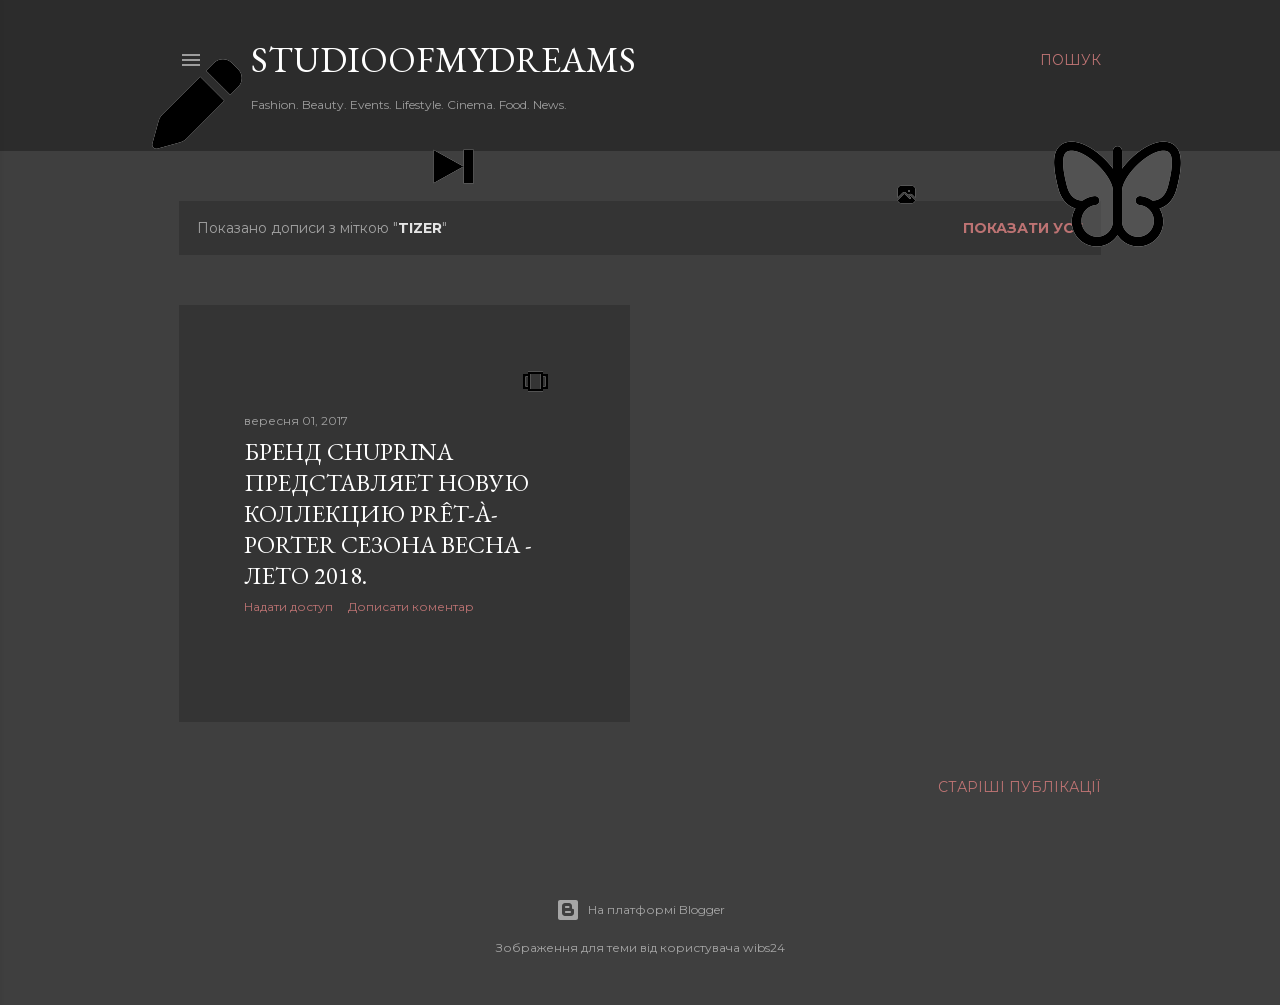 The height and width of the screenshot is (1005, 1280). I want to click on view photos or images, so click(906, 194).